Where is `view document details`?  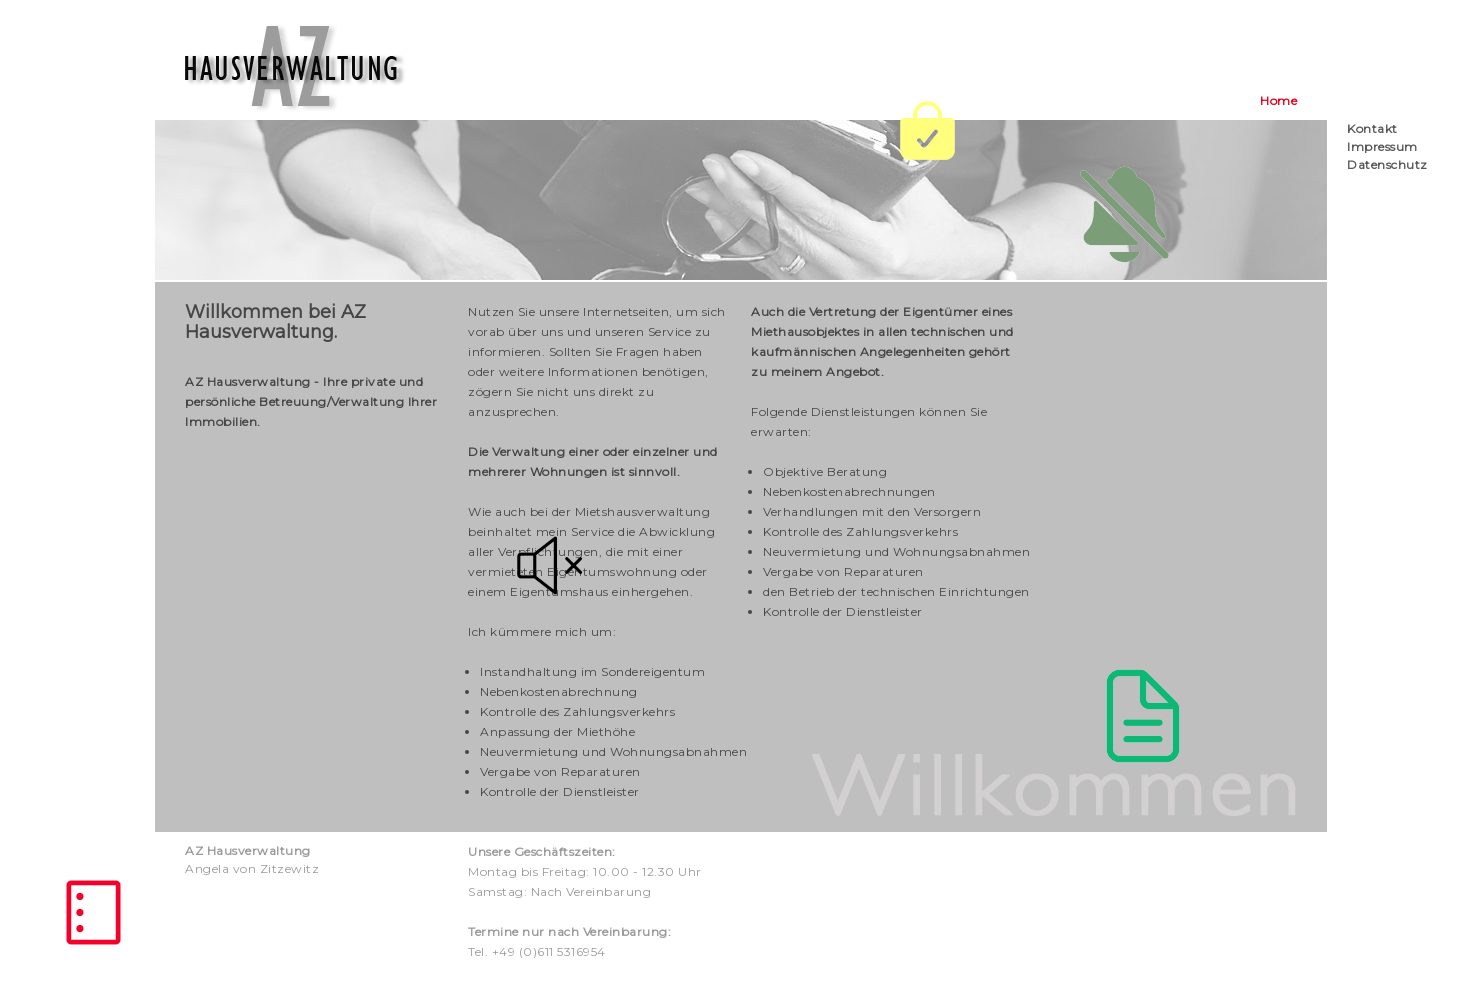
view document details is located at coordinates (1143, 716).